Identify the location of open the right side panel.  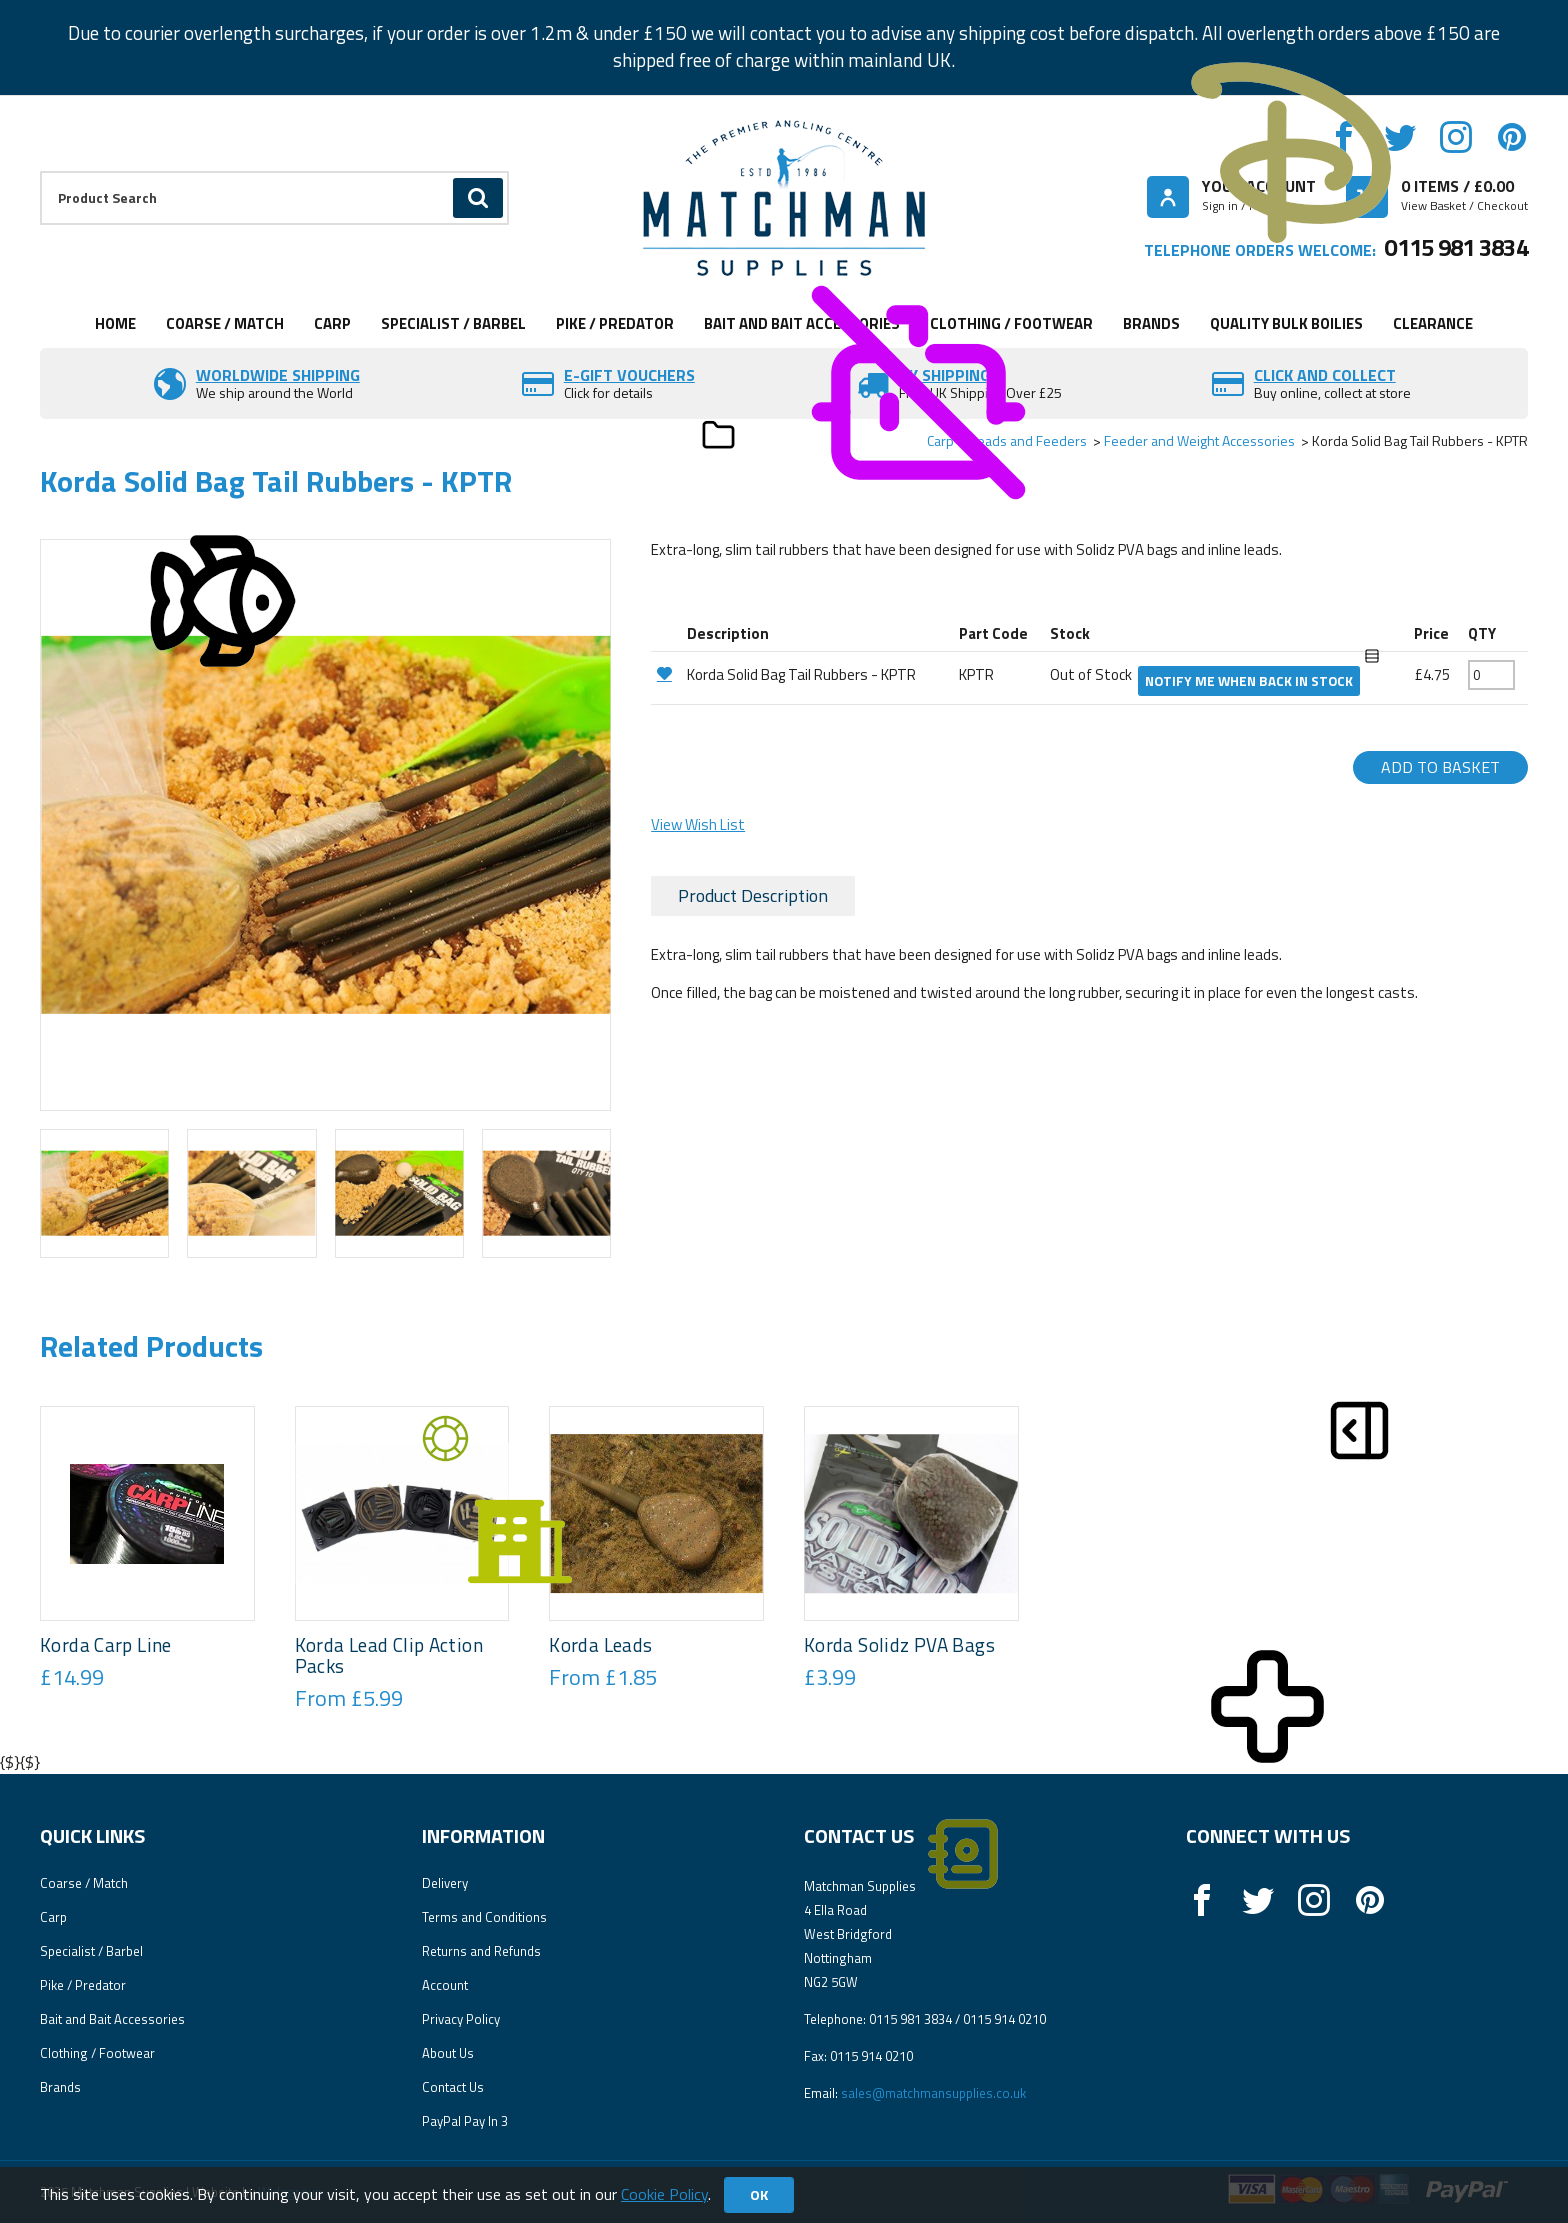
(1359, 1430).